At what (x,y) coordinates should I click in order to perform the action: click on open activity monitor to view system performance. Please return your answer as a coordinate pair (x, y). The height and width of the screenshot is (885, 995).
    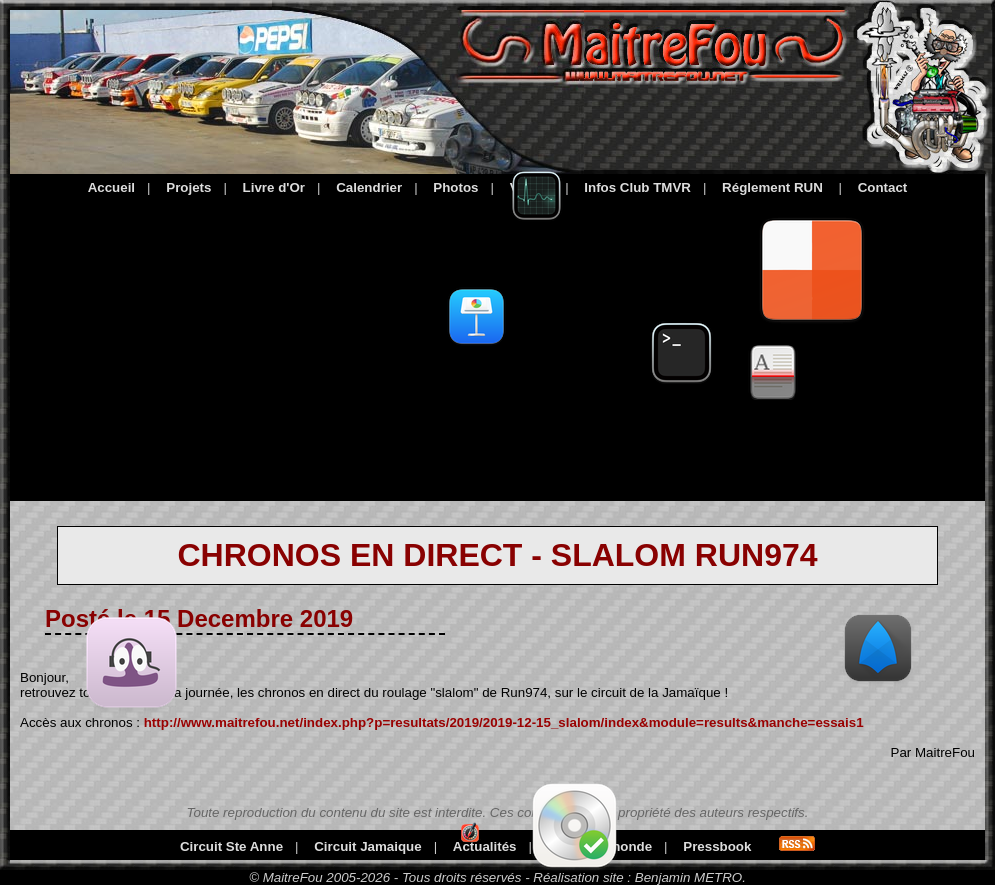
    Looking at the image, I should click on (536, 195).